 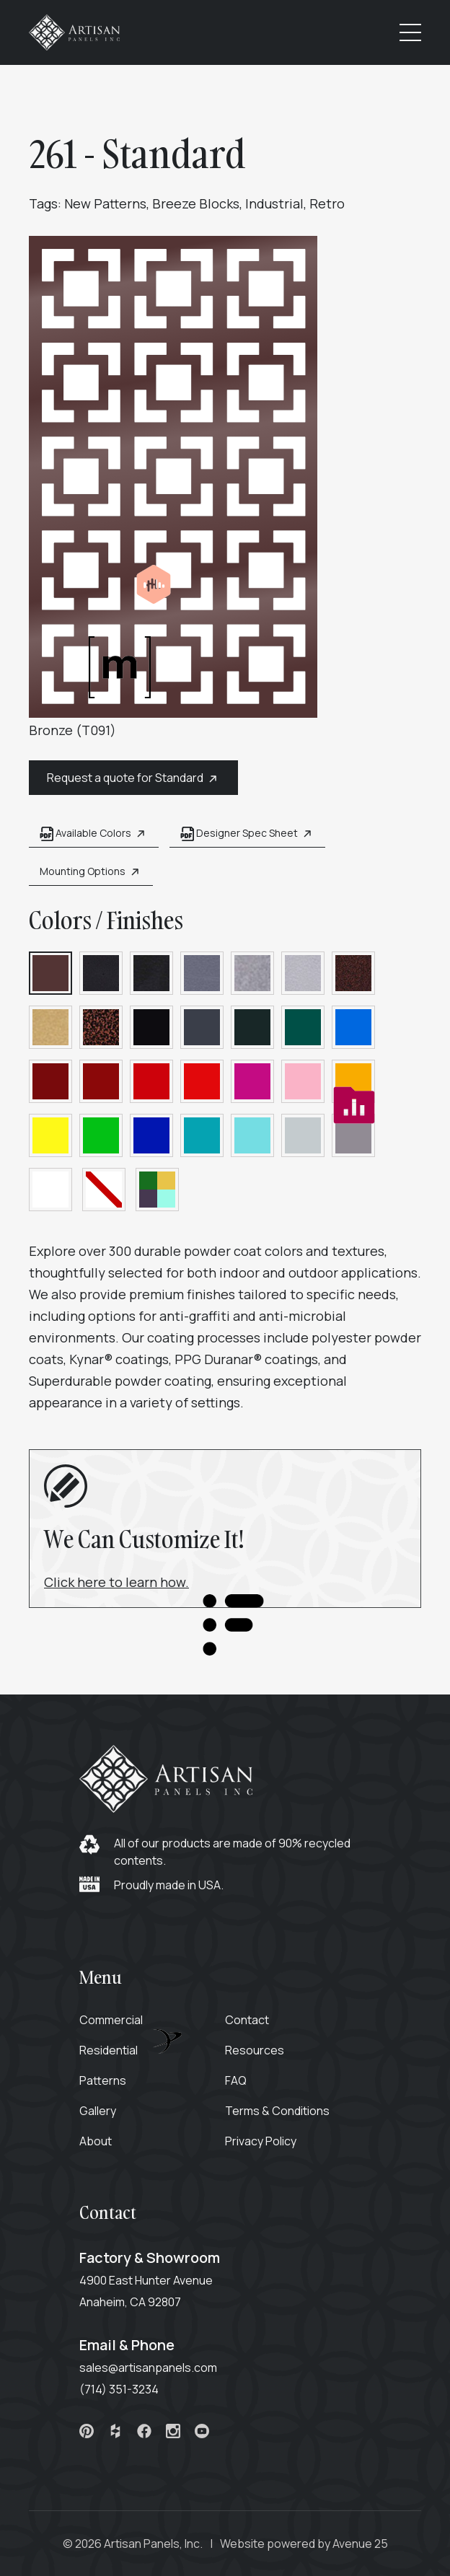 I want to click on visit The Planetary Society website, so click(x=167, y=2041).